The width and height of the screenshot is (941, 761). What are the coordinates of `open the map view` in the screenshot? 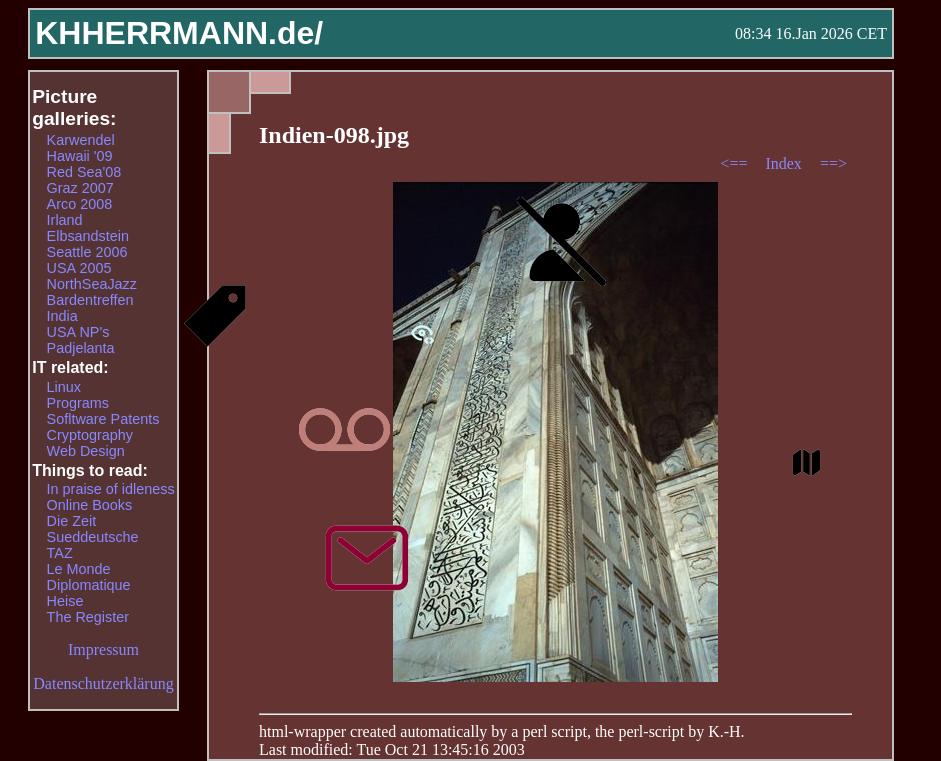 It's located at (806, 462).